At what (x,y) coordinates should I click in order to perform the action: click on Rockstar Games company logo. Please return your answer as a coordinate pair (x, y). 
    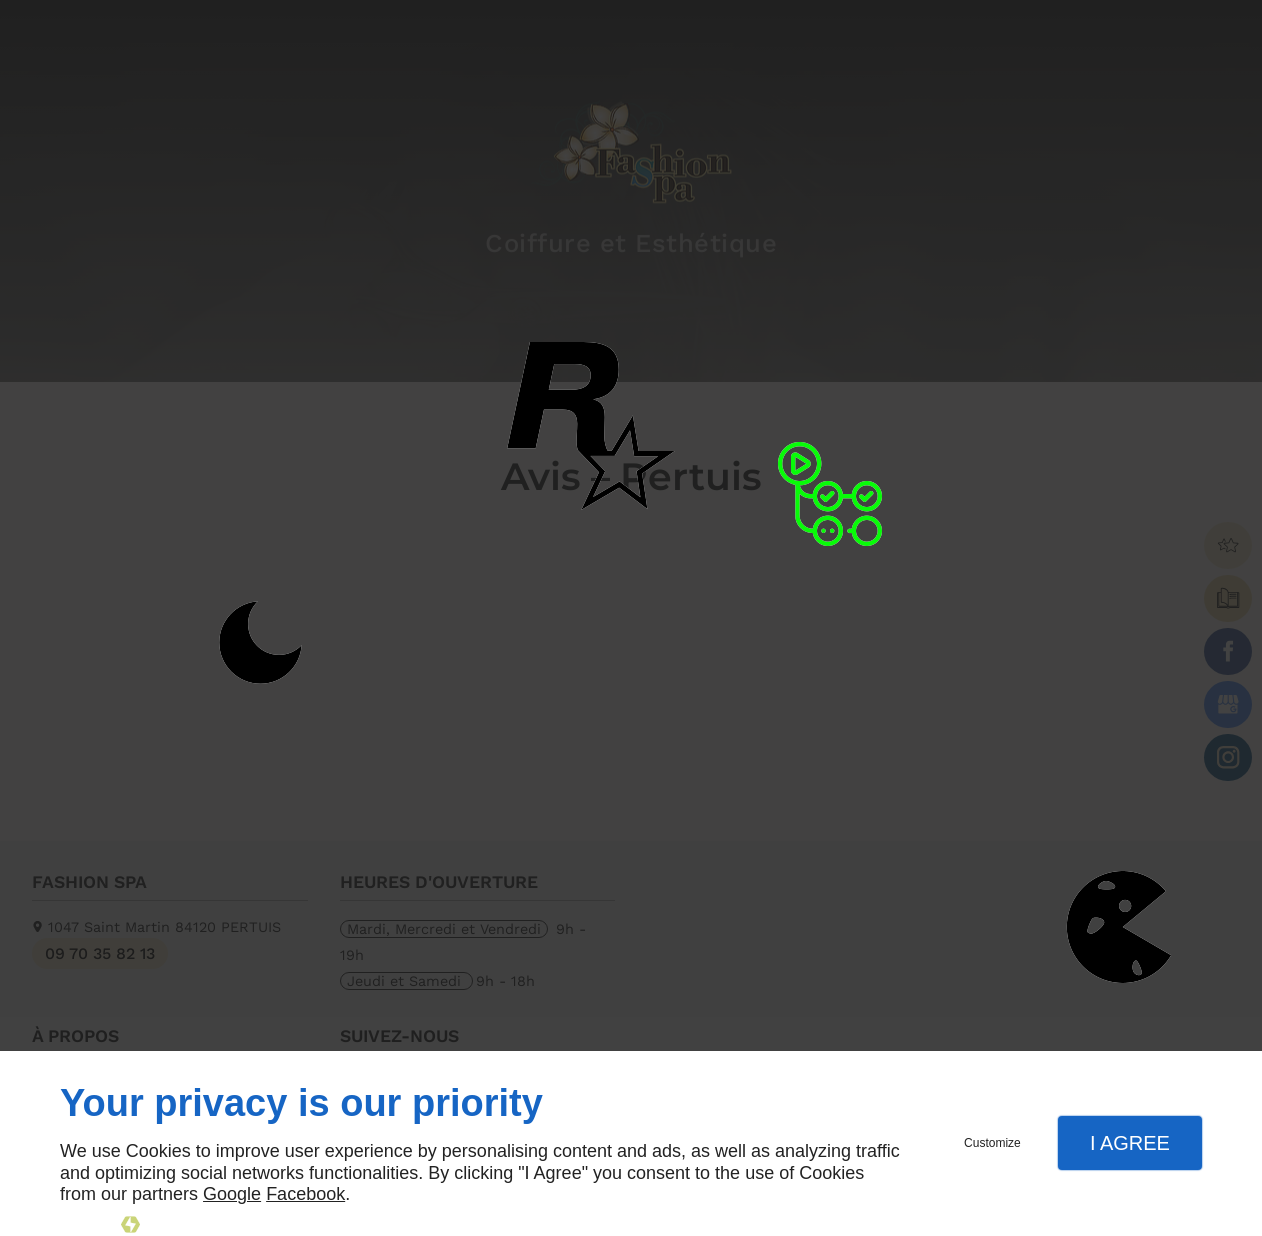
    Looking at the image, I should click on (591, 426).